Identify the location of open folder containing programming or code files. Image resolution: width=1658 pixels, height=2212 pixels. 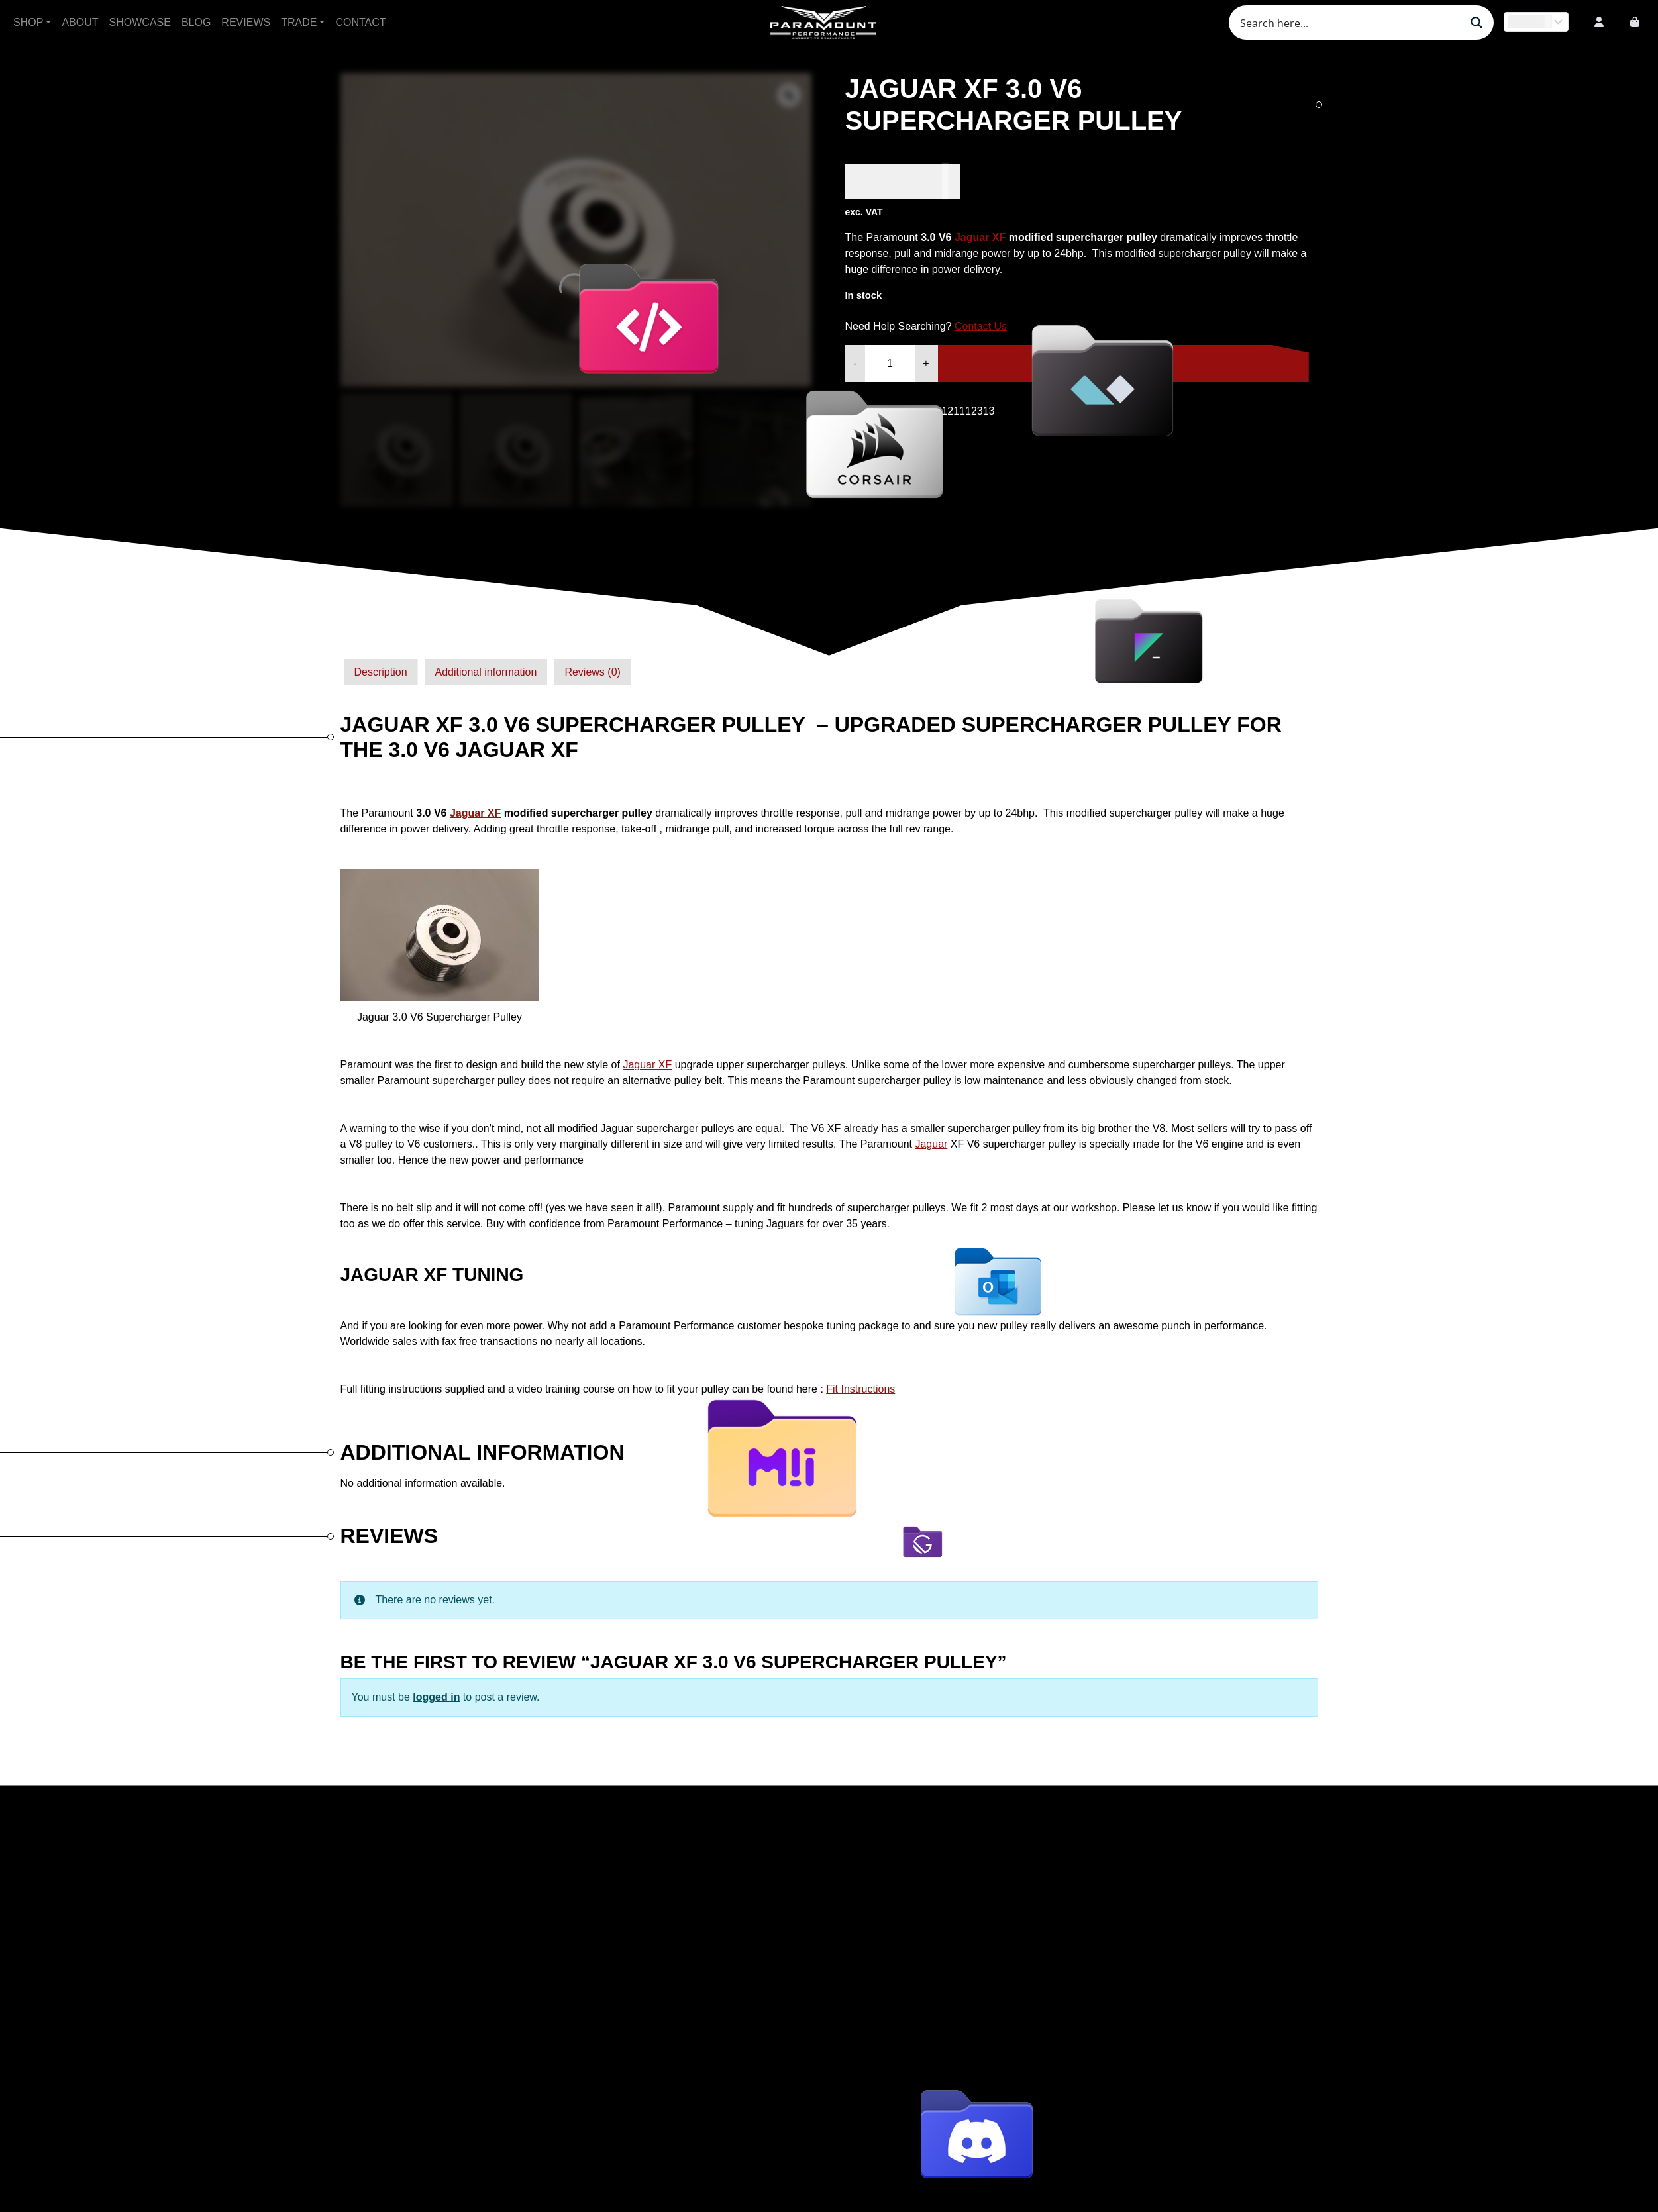
(648, 322).